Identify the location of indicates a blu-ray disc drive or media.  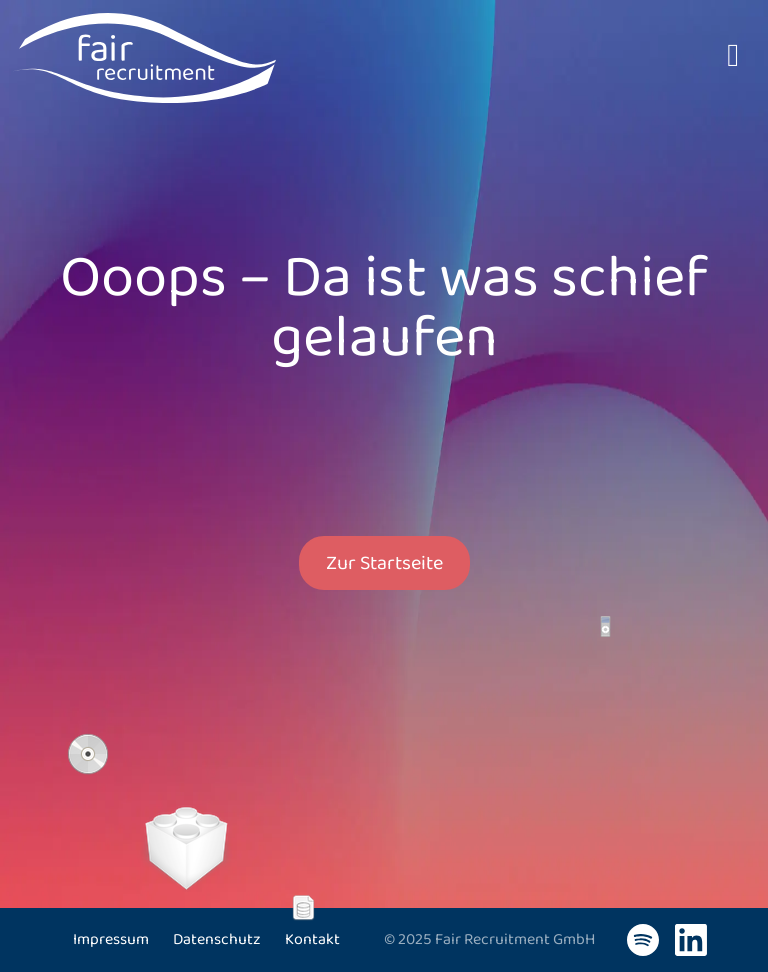
(88, 754).